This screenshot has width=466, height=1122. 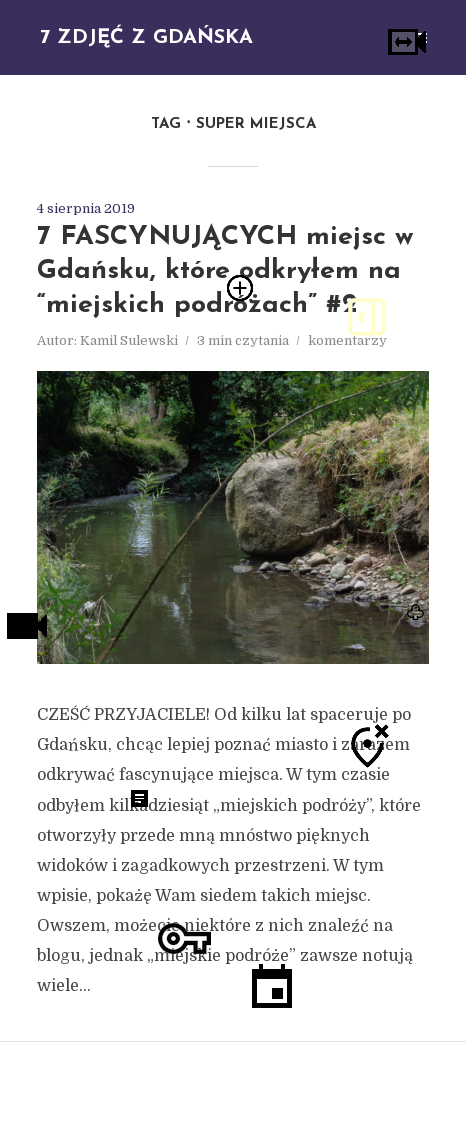 What do you see at coordinates (139, 798) in the screenshot?
I see `view article or document` at bounding box center [139, 798].